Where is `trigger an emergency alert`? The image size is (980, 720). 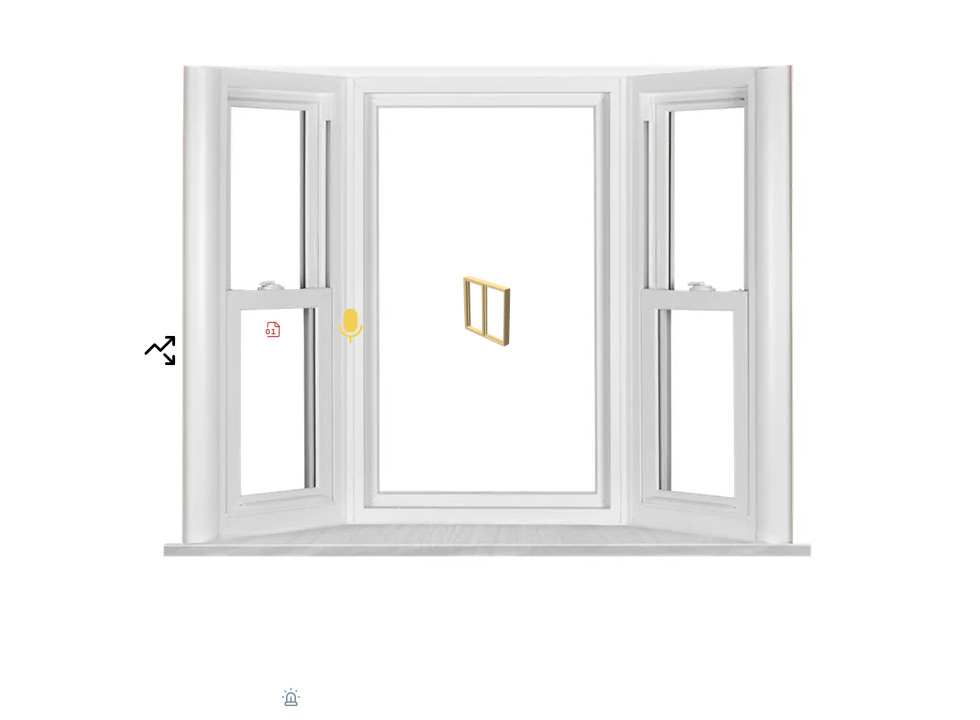
trigger an emergency alert is located at coordinates (291, 697).